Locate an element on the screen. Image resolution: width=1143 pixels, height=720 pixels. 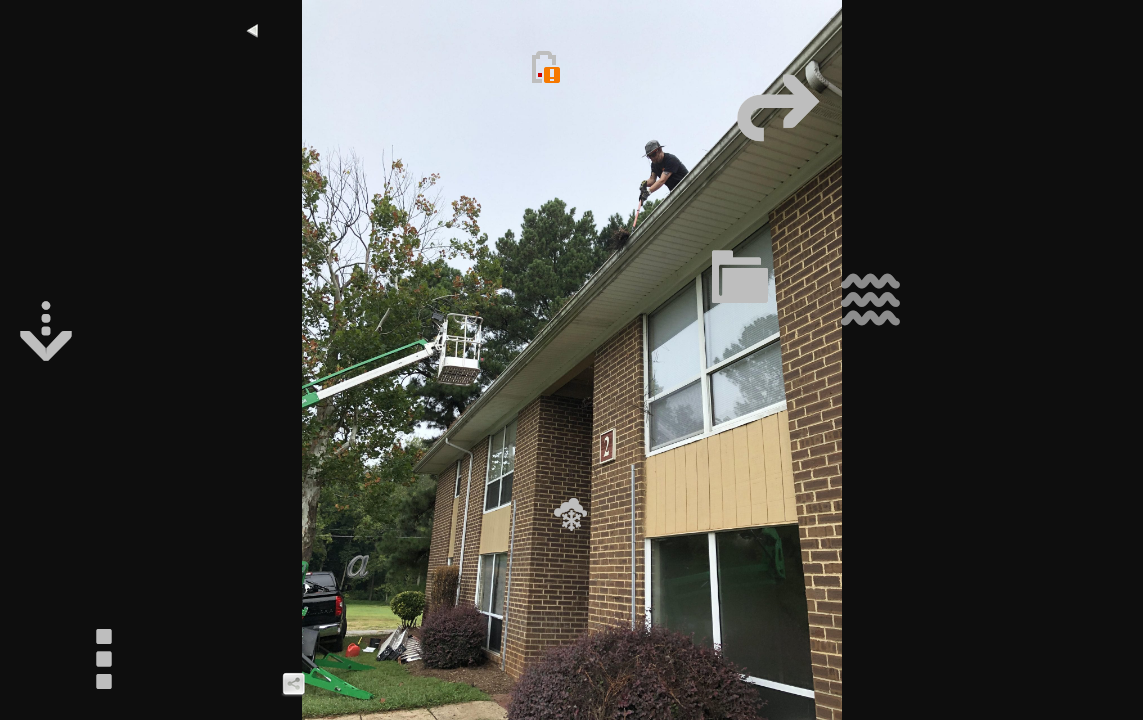
apply italic formatting to selected text is located at coordinates (358, 566).